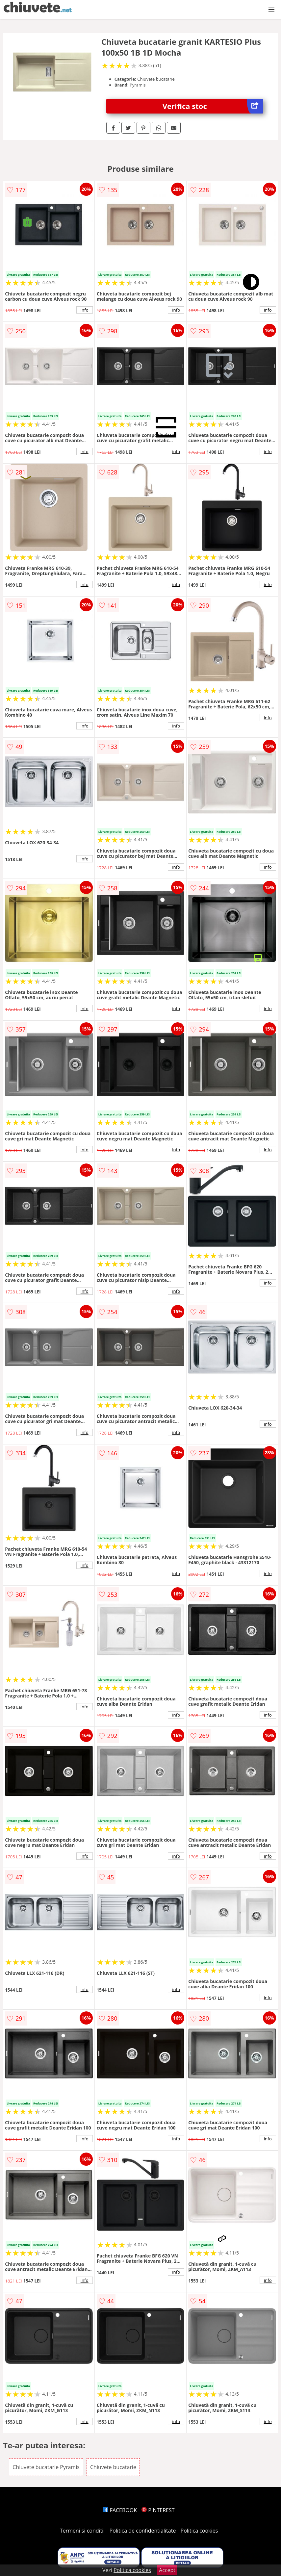  Describe the element at coordinates (258, 958) in the screenshot. I see `view public transit options` at that location.